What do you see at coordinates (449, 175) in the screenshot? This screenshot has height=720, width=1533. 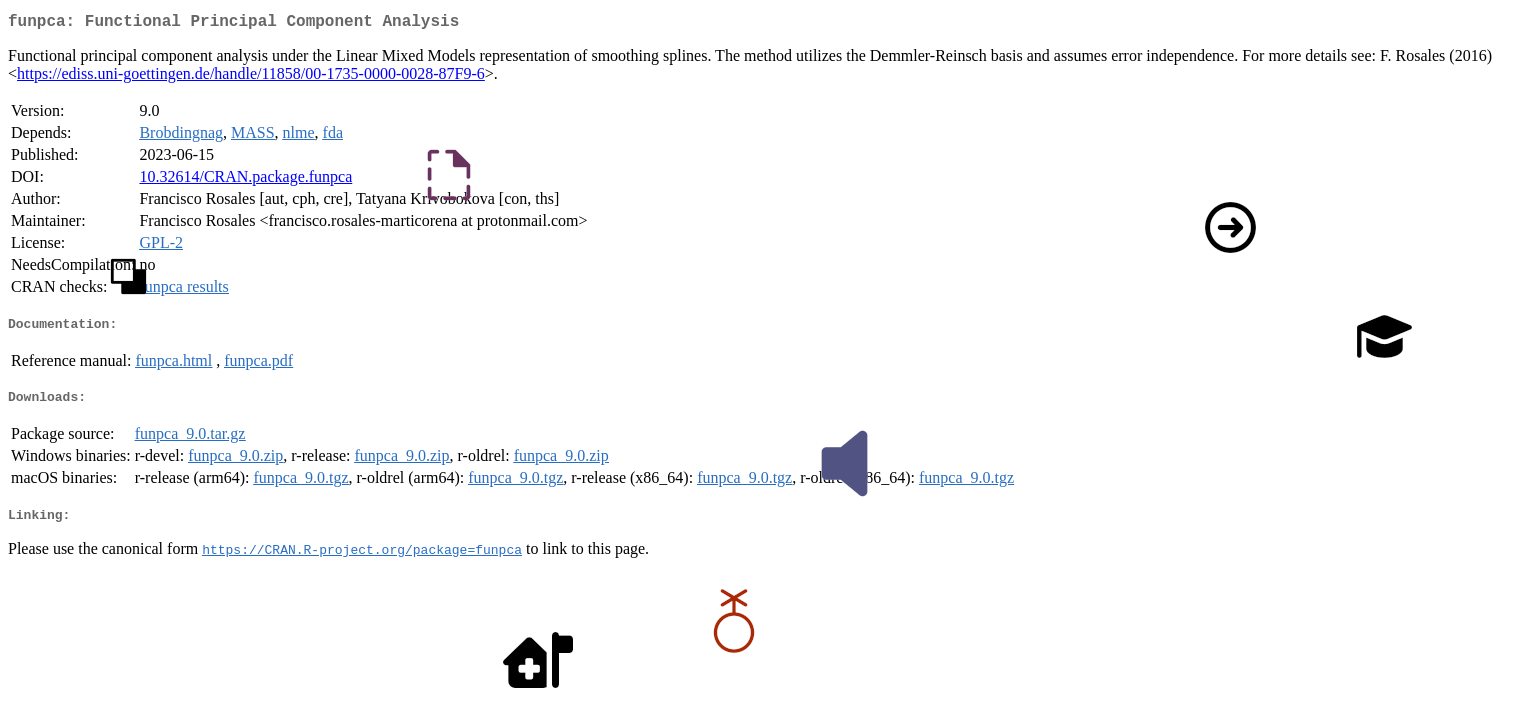 I see `a draft or unsaved file` at bounding box center [449, 175].